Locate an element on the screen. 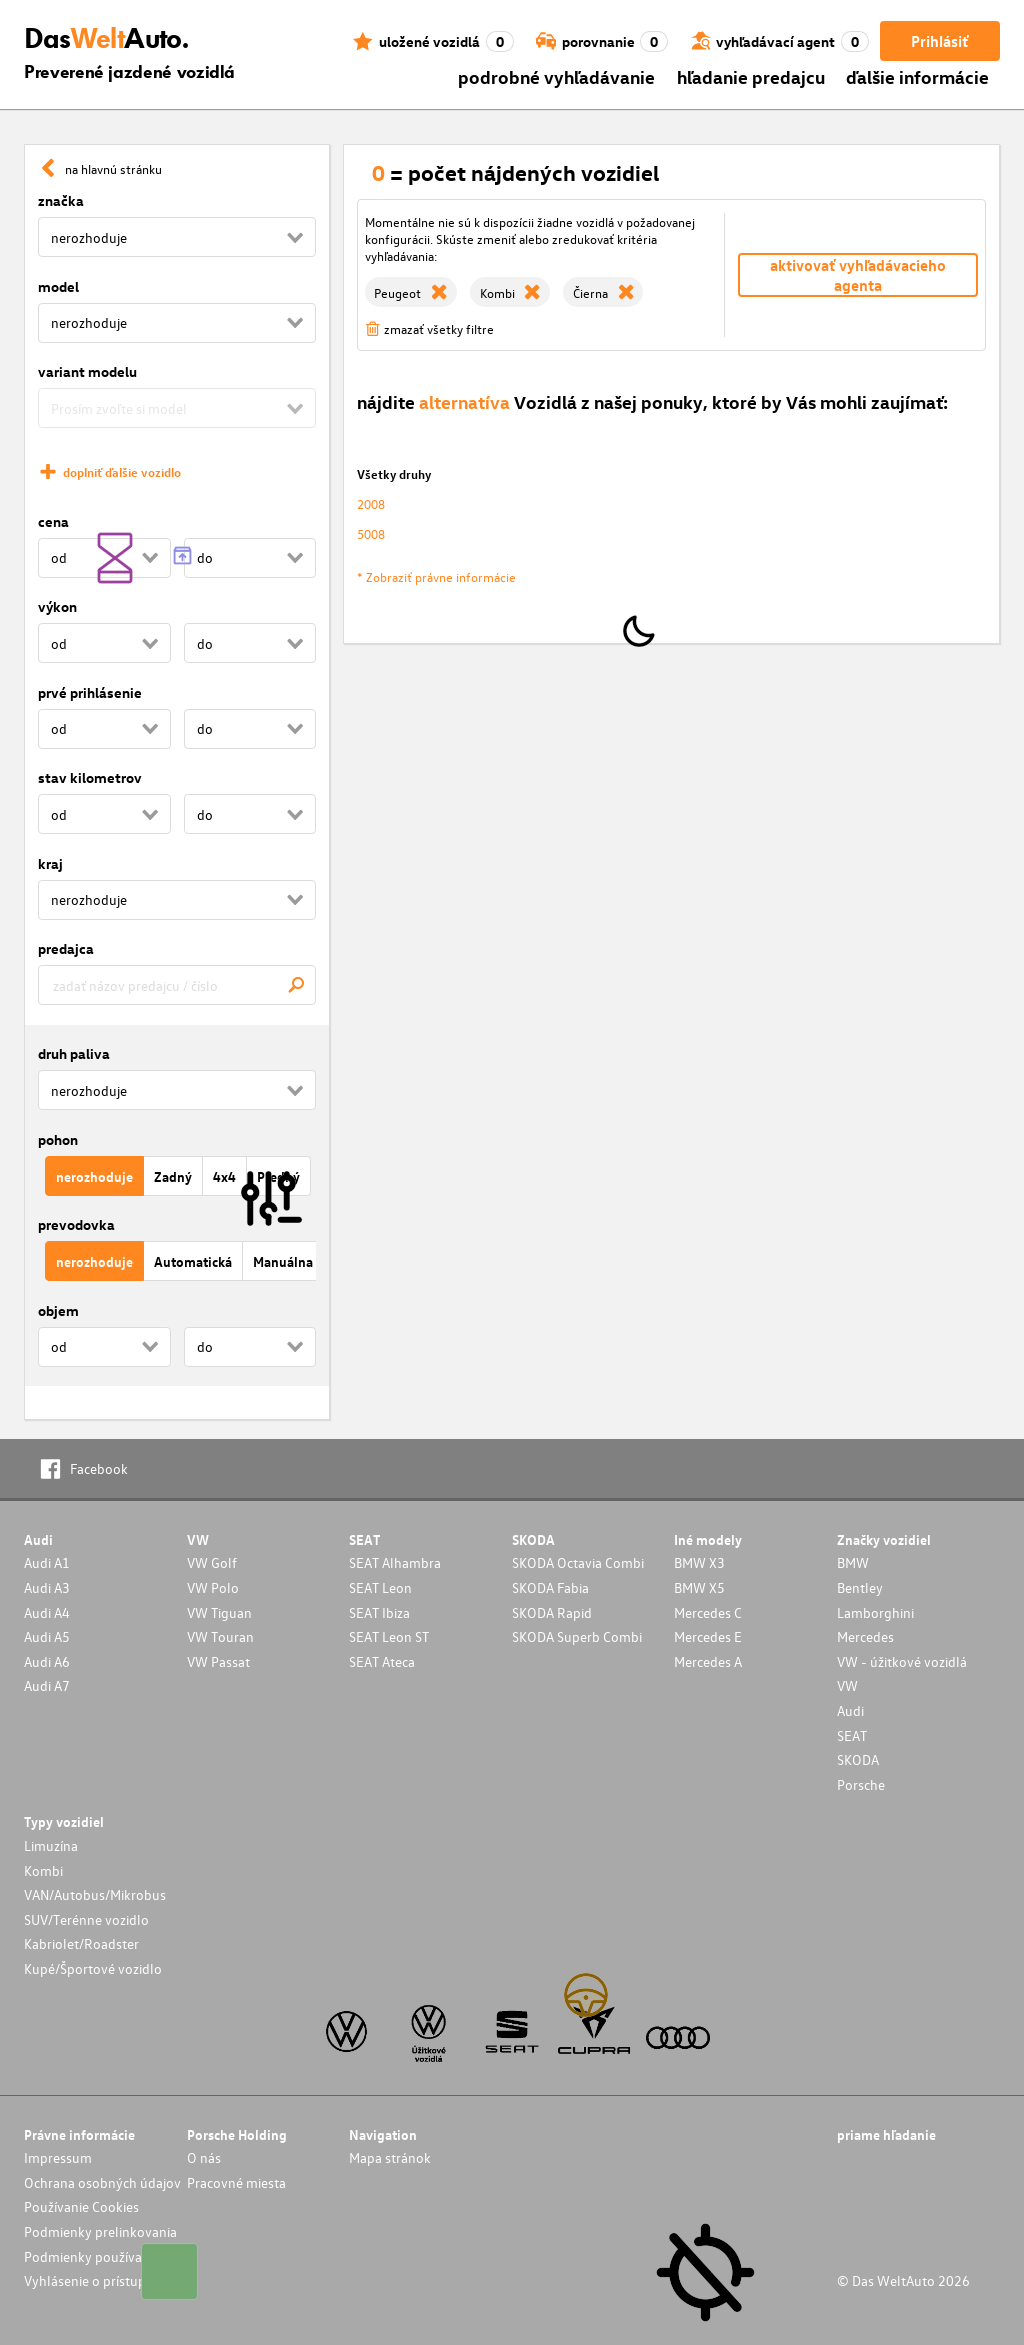 The height and width of the screenshot is (2345, 1024). location services disabled is located at coordinates (705, 2272).